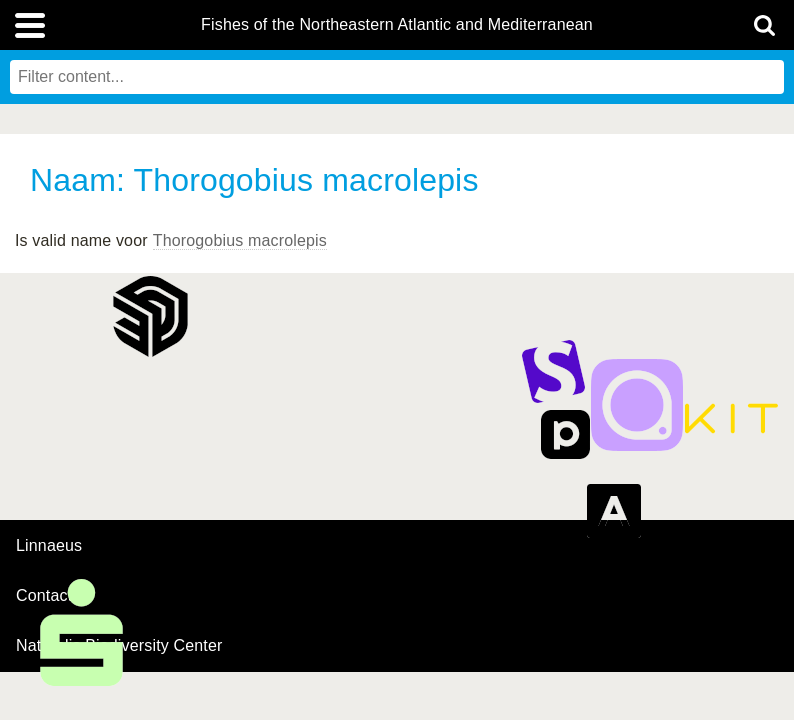 The image size is (794, 720). I want to click on open SketchUp 3D modeling application, so click(150, 316).